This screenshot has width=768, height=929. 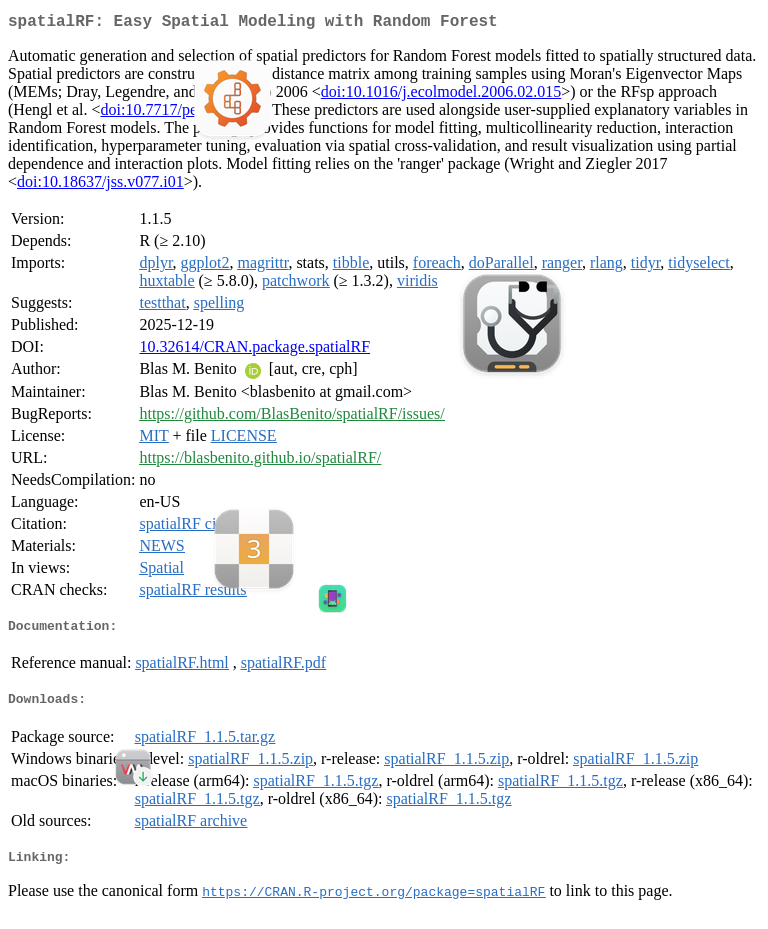 What do you see at coordinates (332, 598) in the screenshot?
I see `launch guiscrcpy android screen mirroring app` at bounding box center [332, 598].